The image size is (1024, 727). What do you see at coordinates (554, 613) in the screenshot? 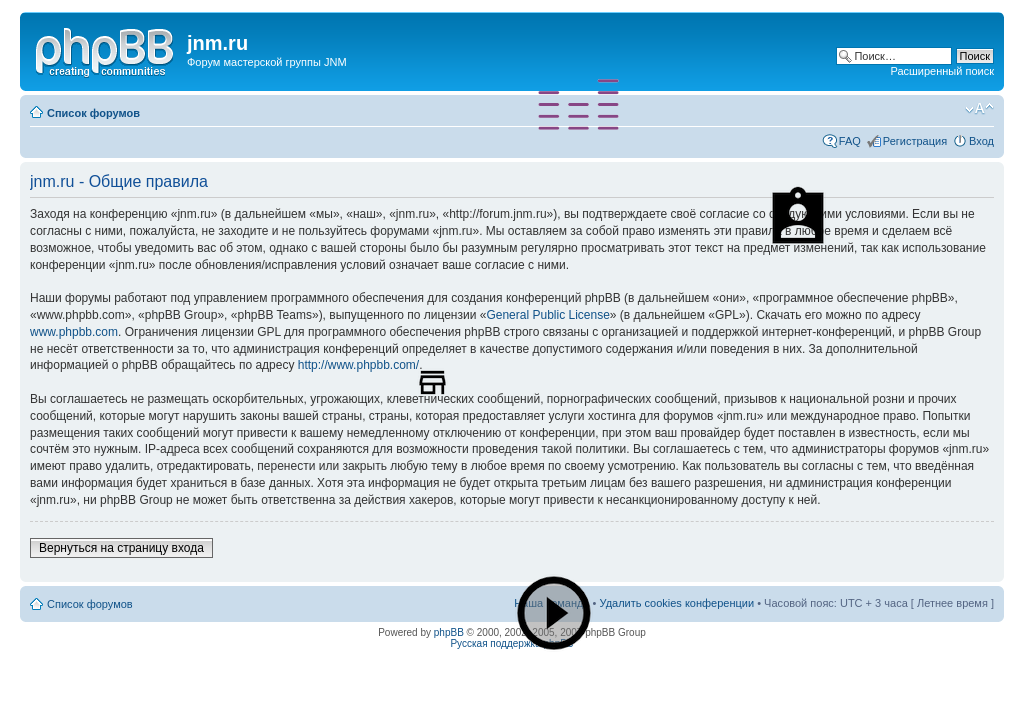
I see `tap to play media` at bounding box center [554, 613].